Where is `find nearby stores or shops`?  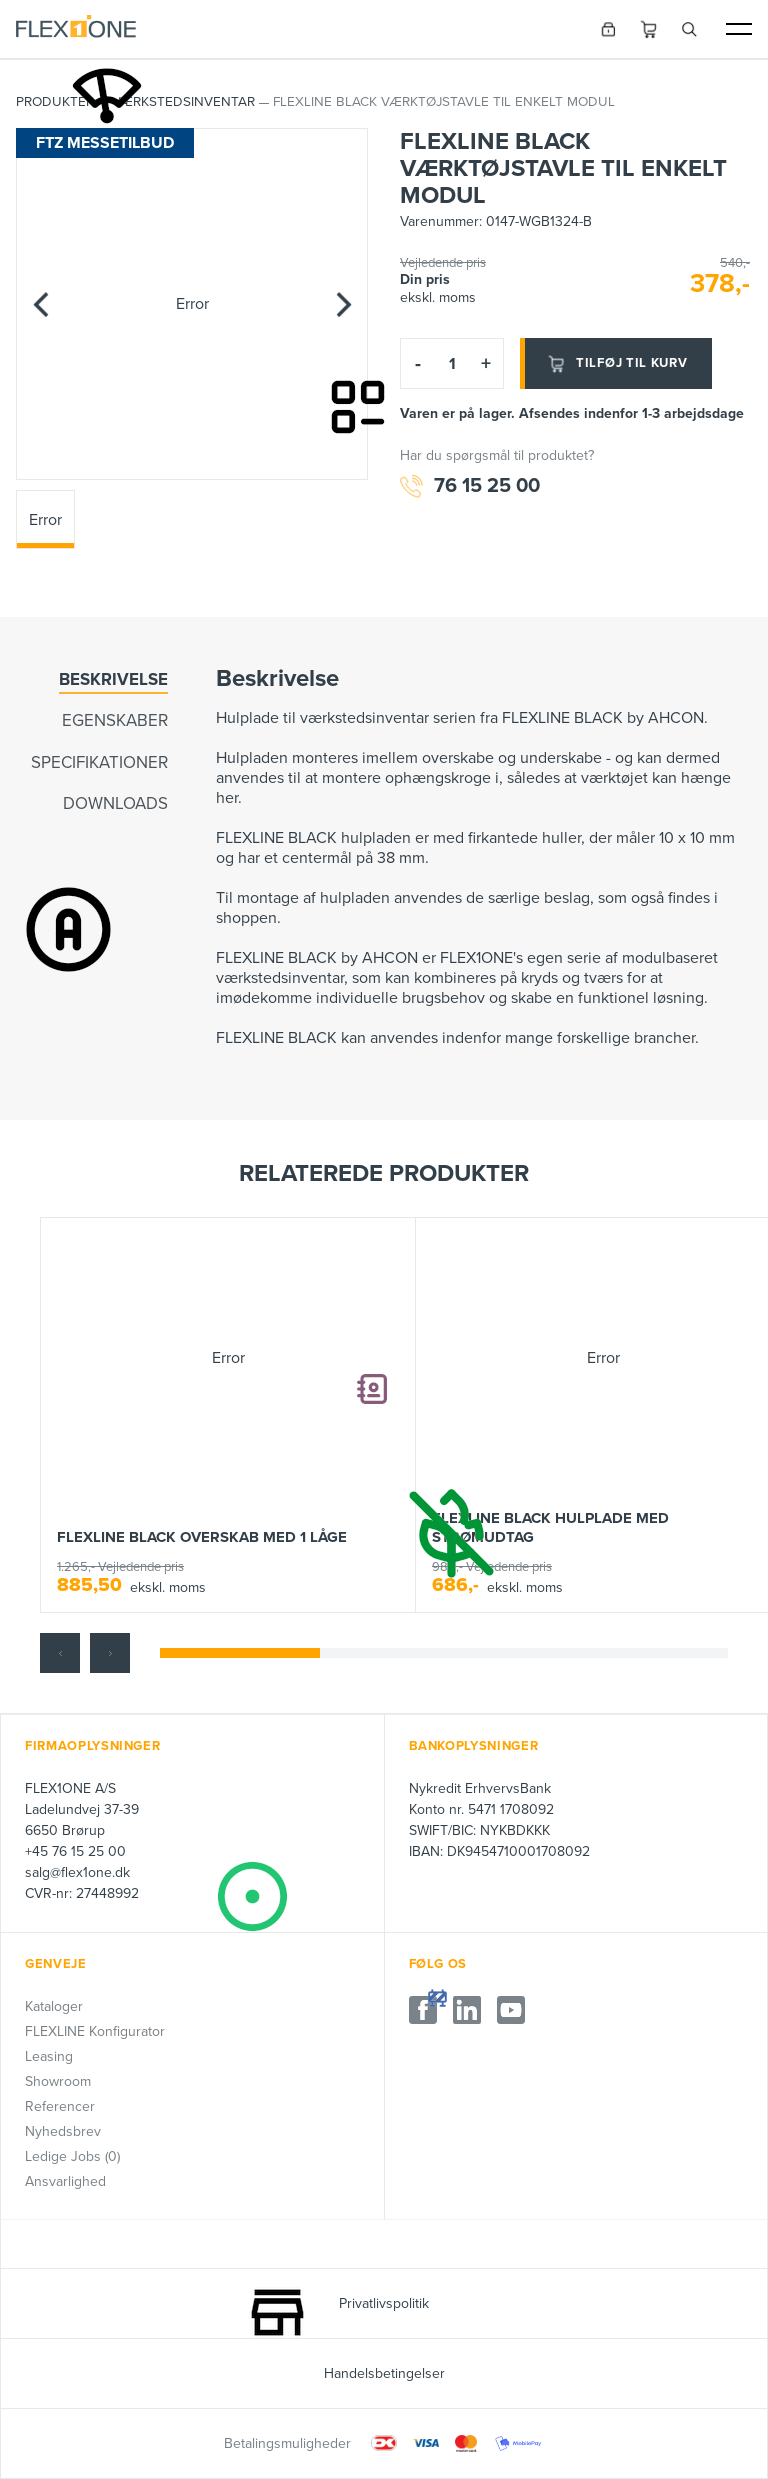
find nearby stores or shops is located at coordinates (277, 2312).